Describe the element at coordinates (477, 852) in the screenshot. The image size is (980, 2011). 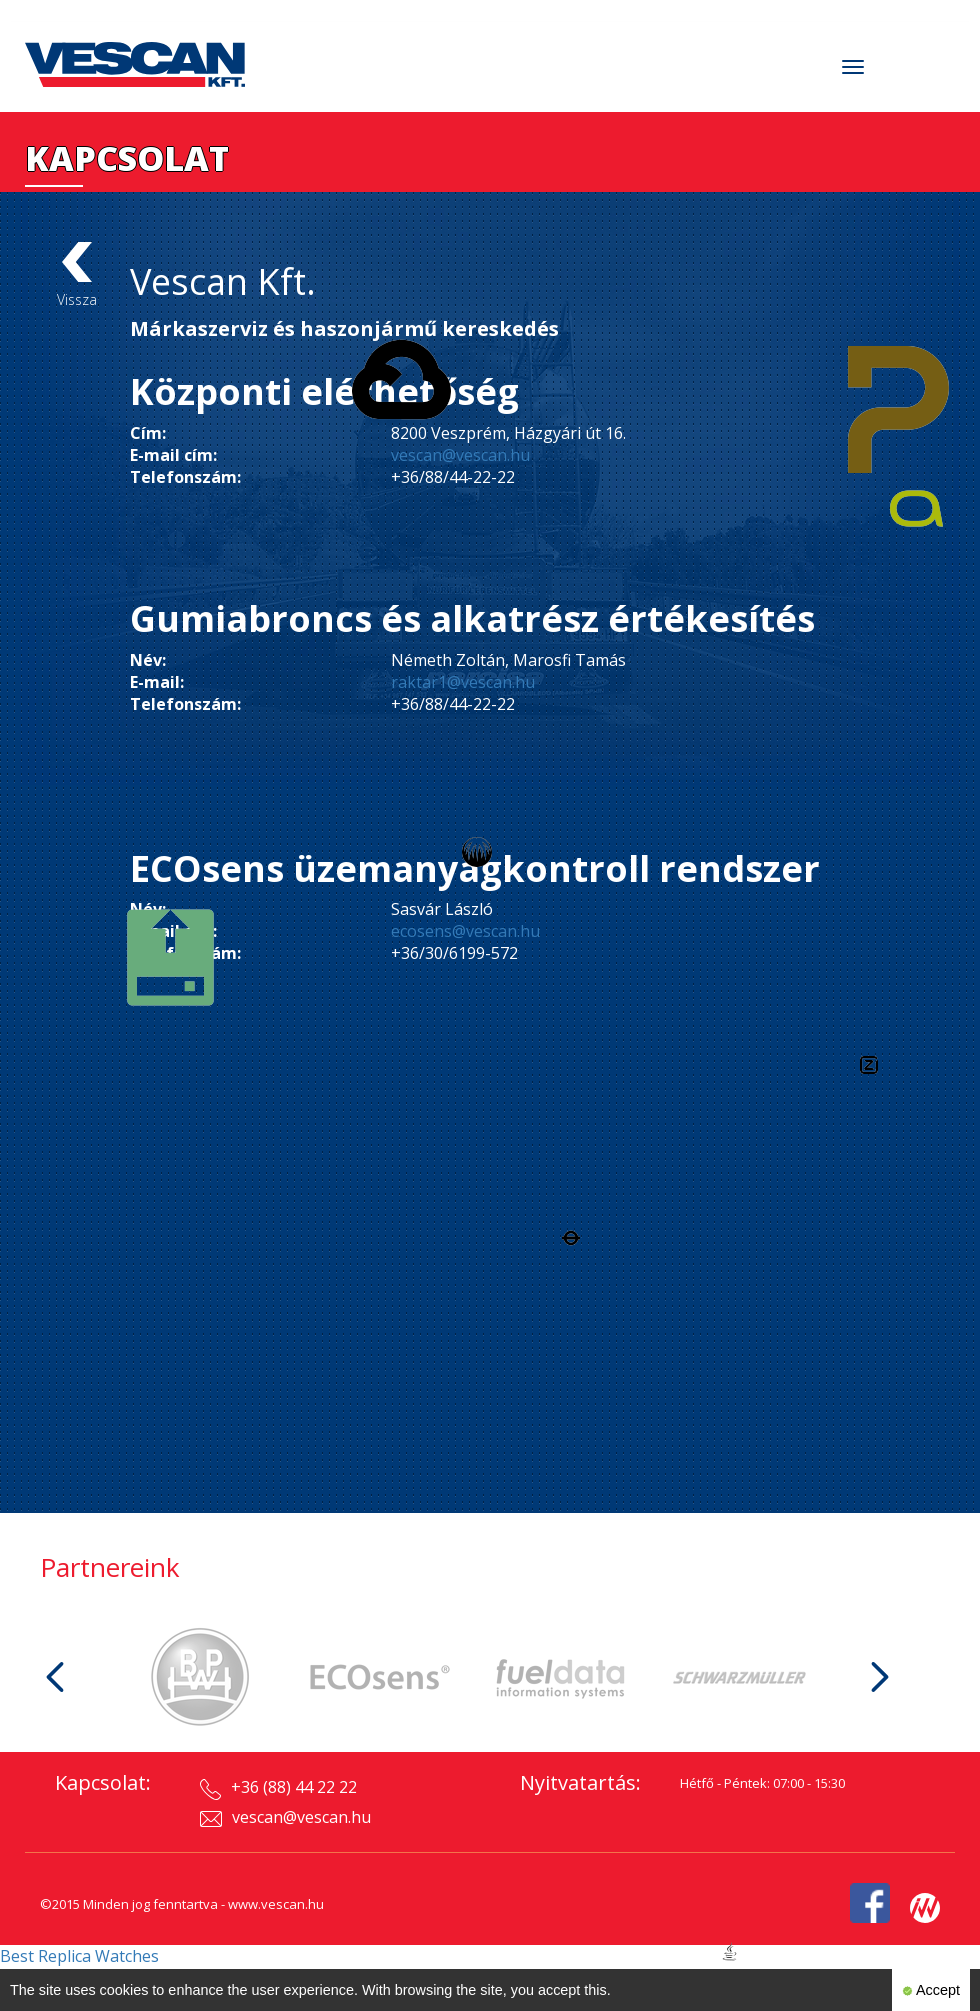
I see `open BitComet torrent client` at that location.